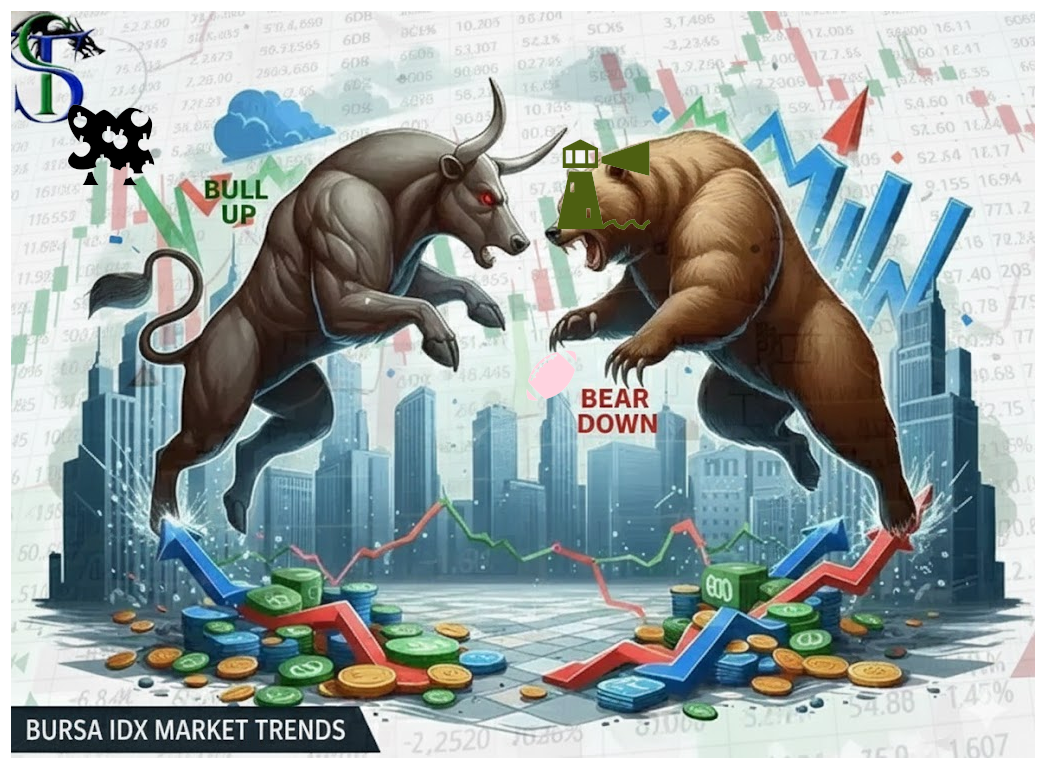 The image size is (1038, 769). Describe the element at coordinates (551, 375) in the screenshot. I see `view american football games or scores` at that location.